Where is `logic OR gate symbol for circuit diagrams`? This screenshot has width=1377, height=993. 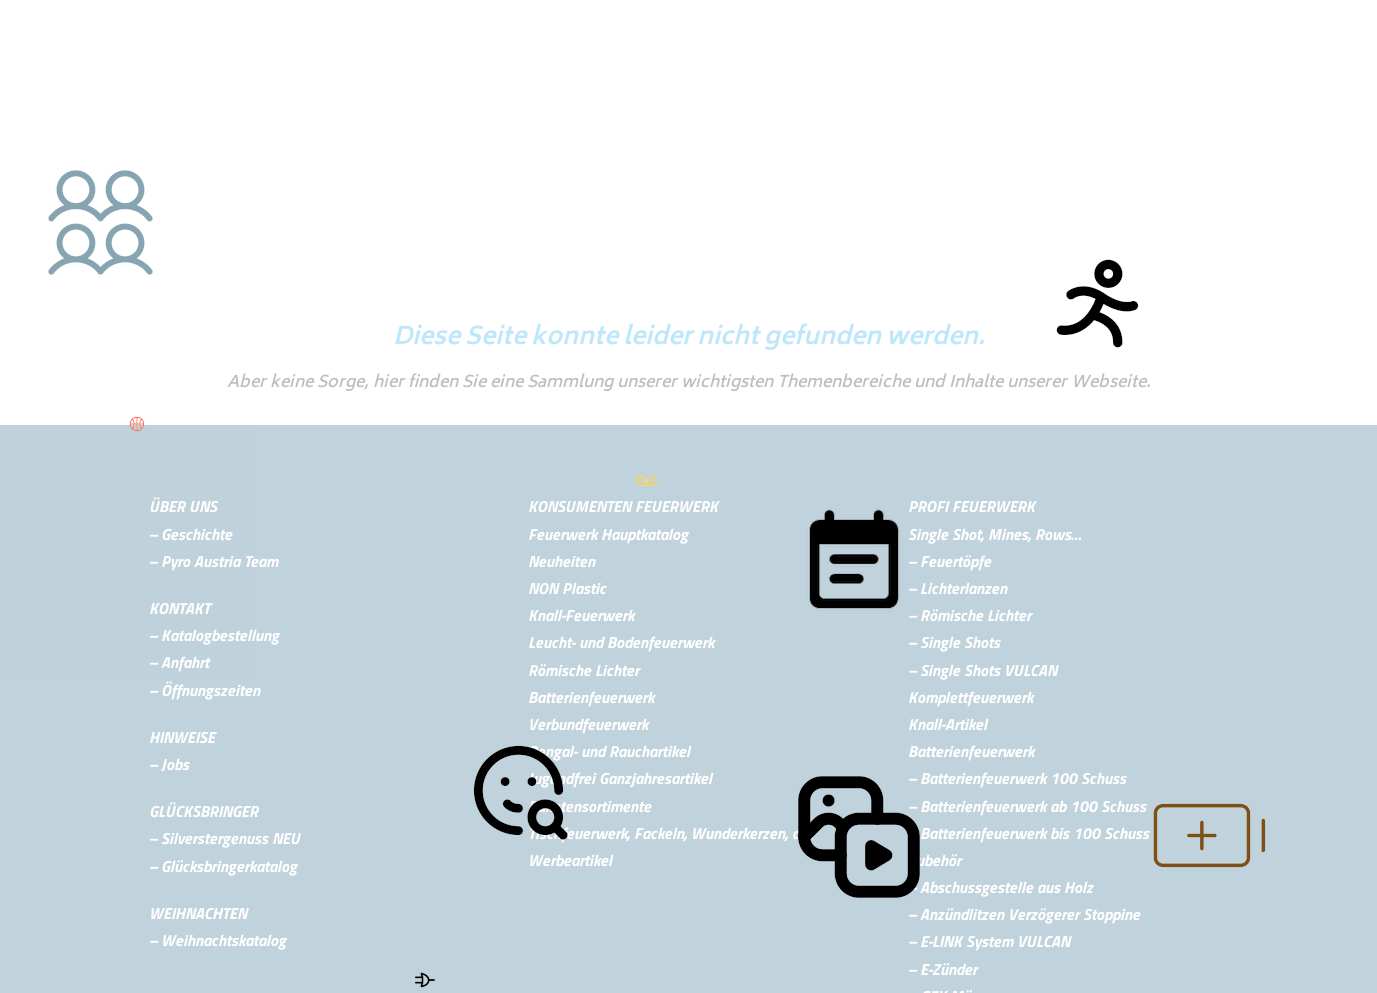
logic OR gate symbol for circuit diagrams is located at coordinates (425, 980).